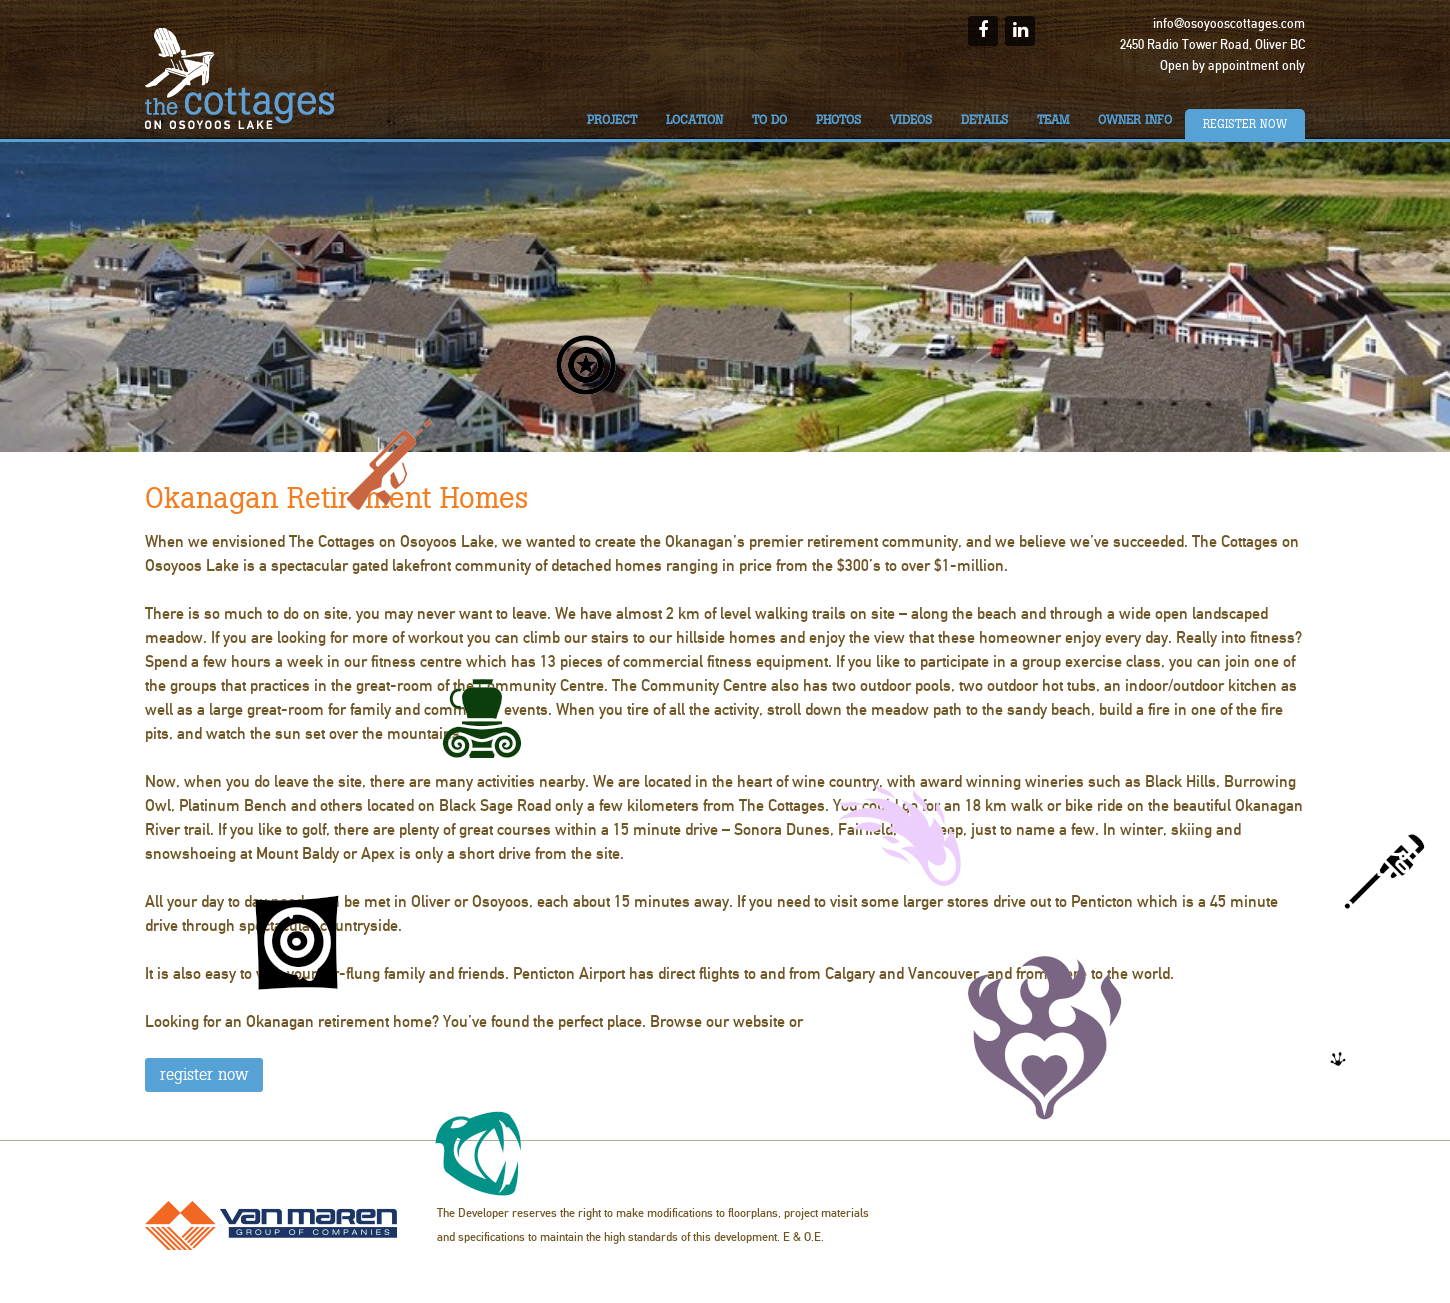 This screenshot has height=1303, width=1450. Describe the element at coordinates (297, 942) in the screenshot. I see `view wanted poster or bounty target` at that location.